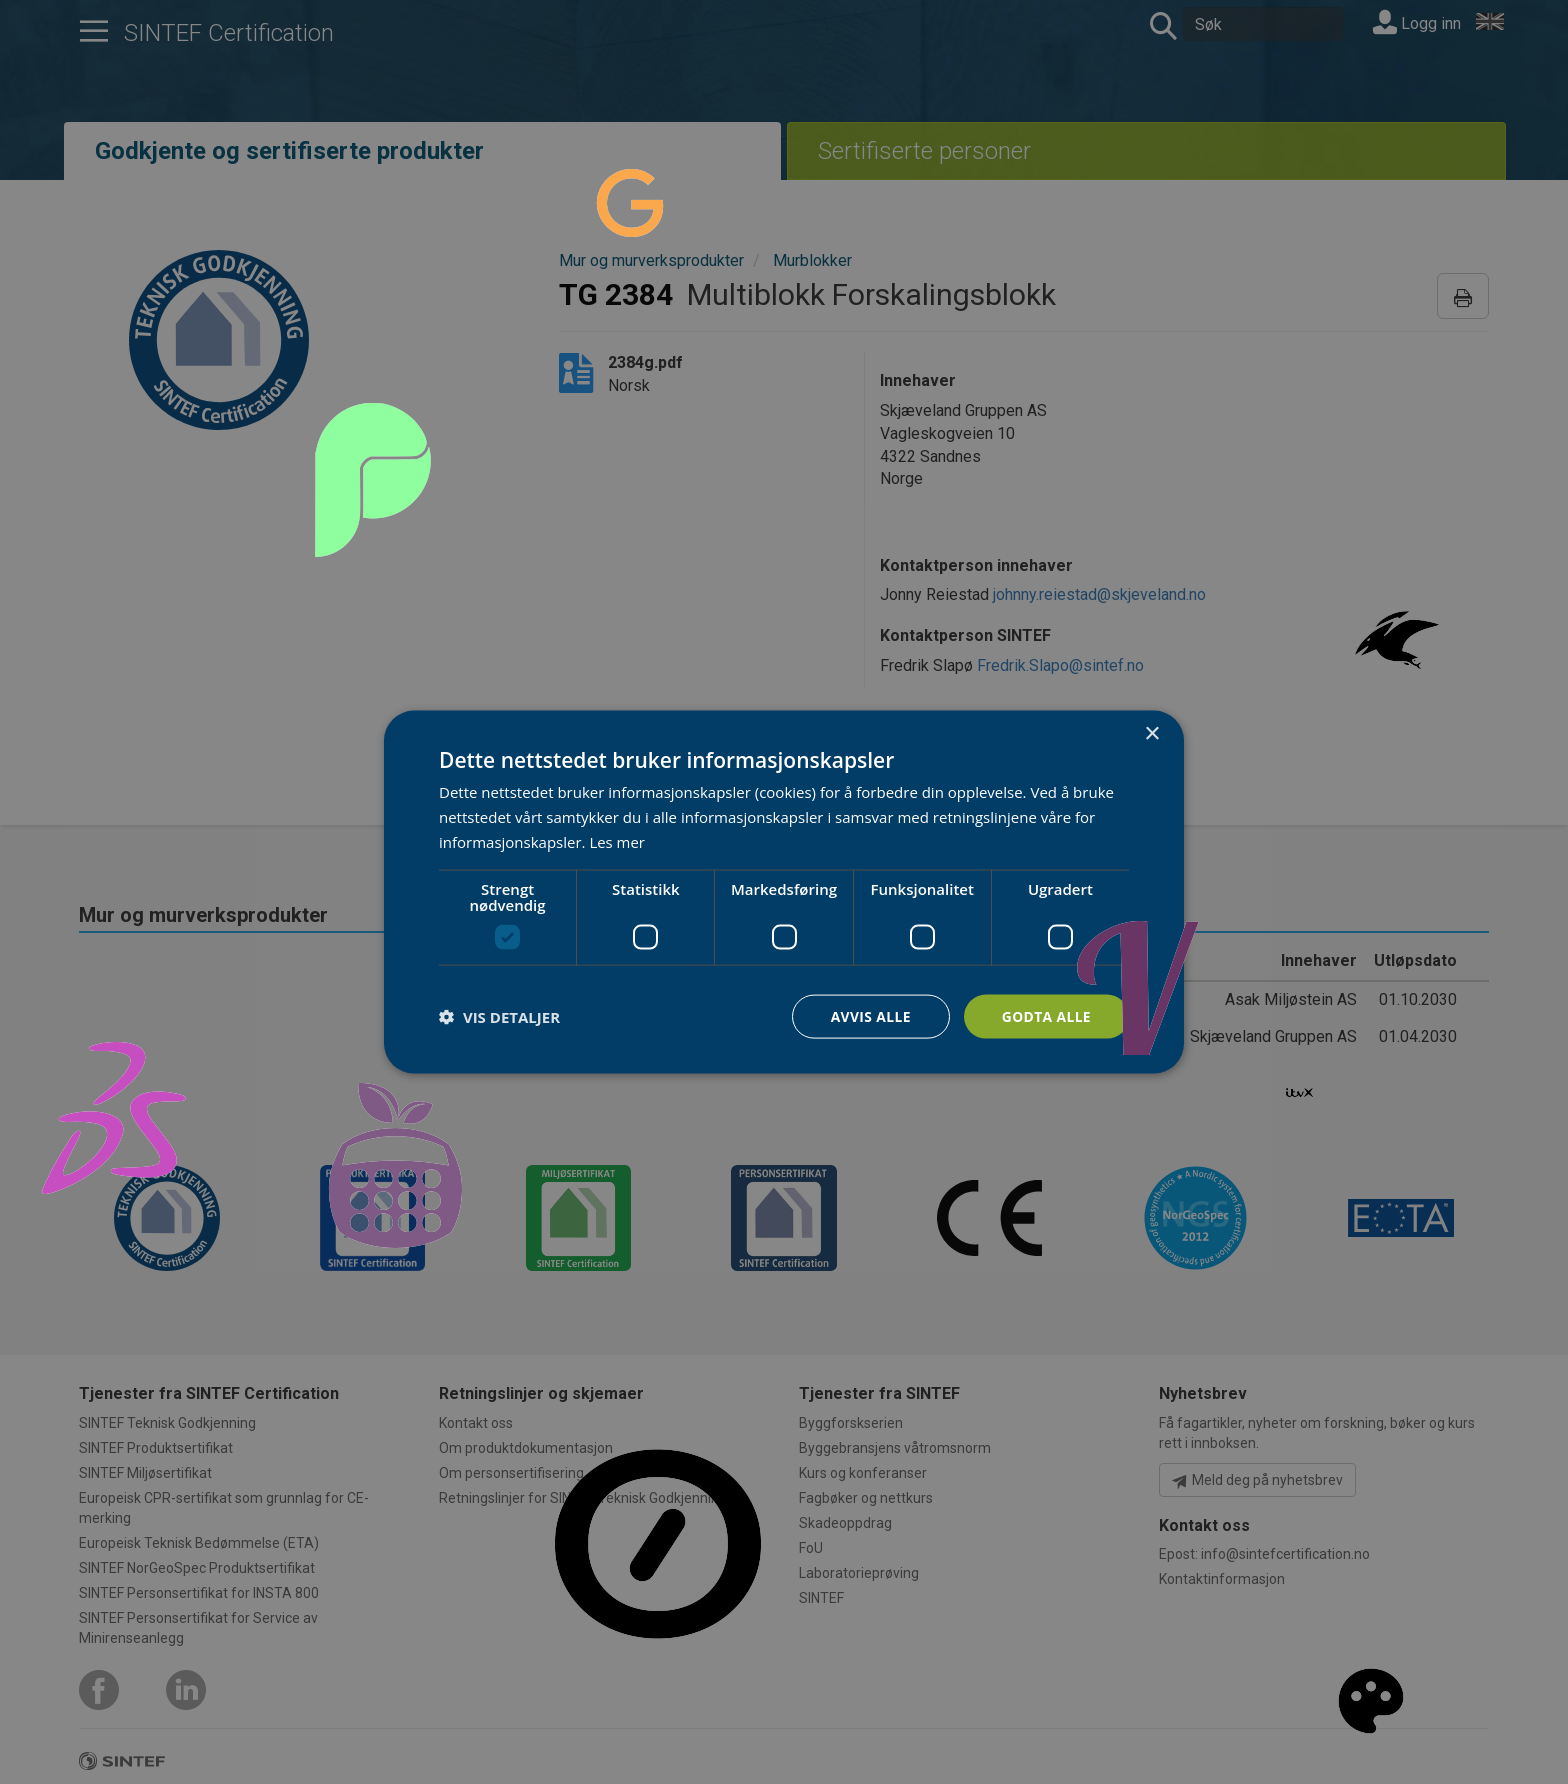  What do you see at coordinates (114, 1118) in the screenshot?
I see `dassault systèmes company logo` at bounding box center [114, 1118].